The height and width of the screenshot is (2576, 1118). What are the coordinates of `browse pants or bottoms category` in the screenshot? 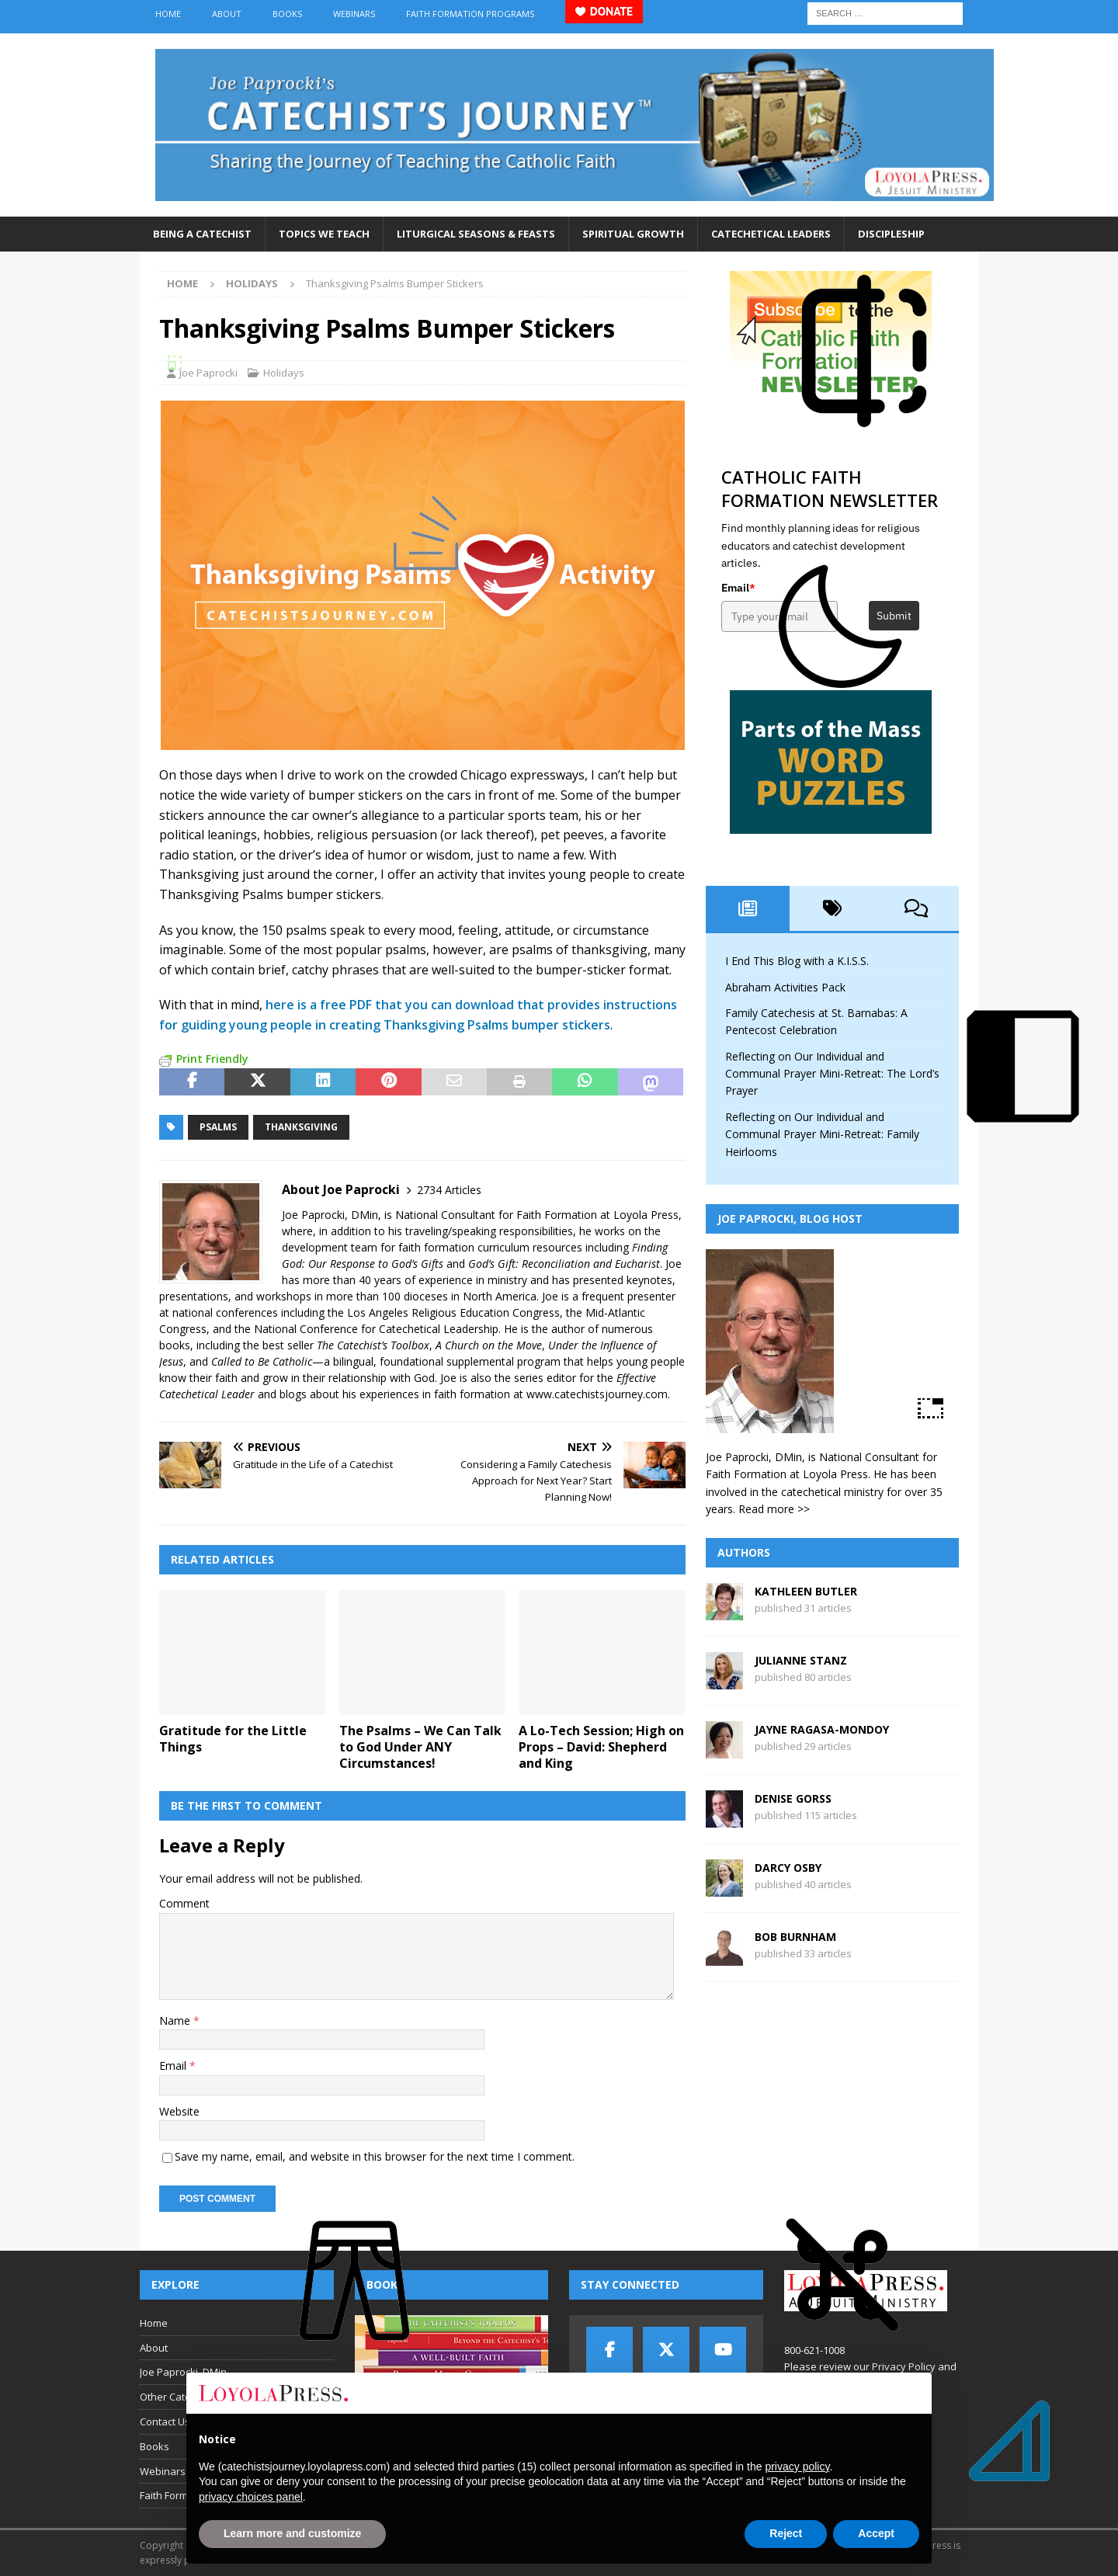 It's located at (354, 2280).